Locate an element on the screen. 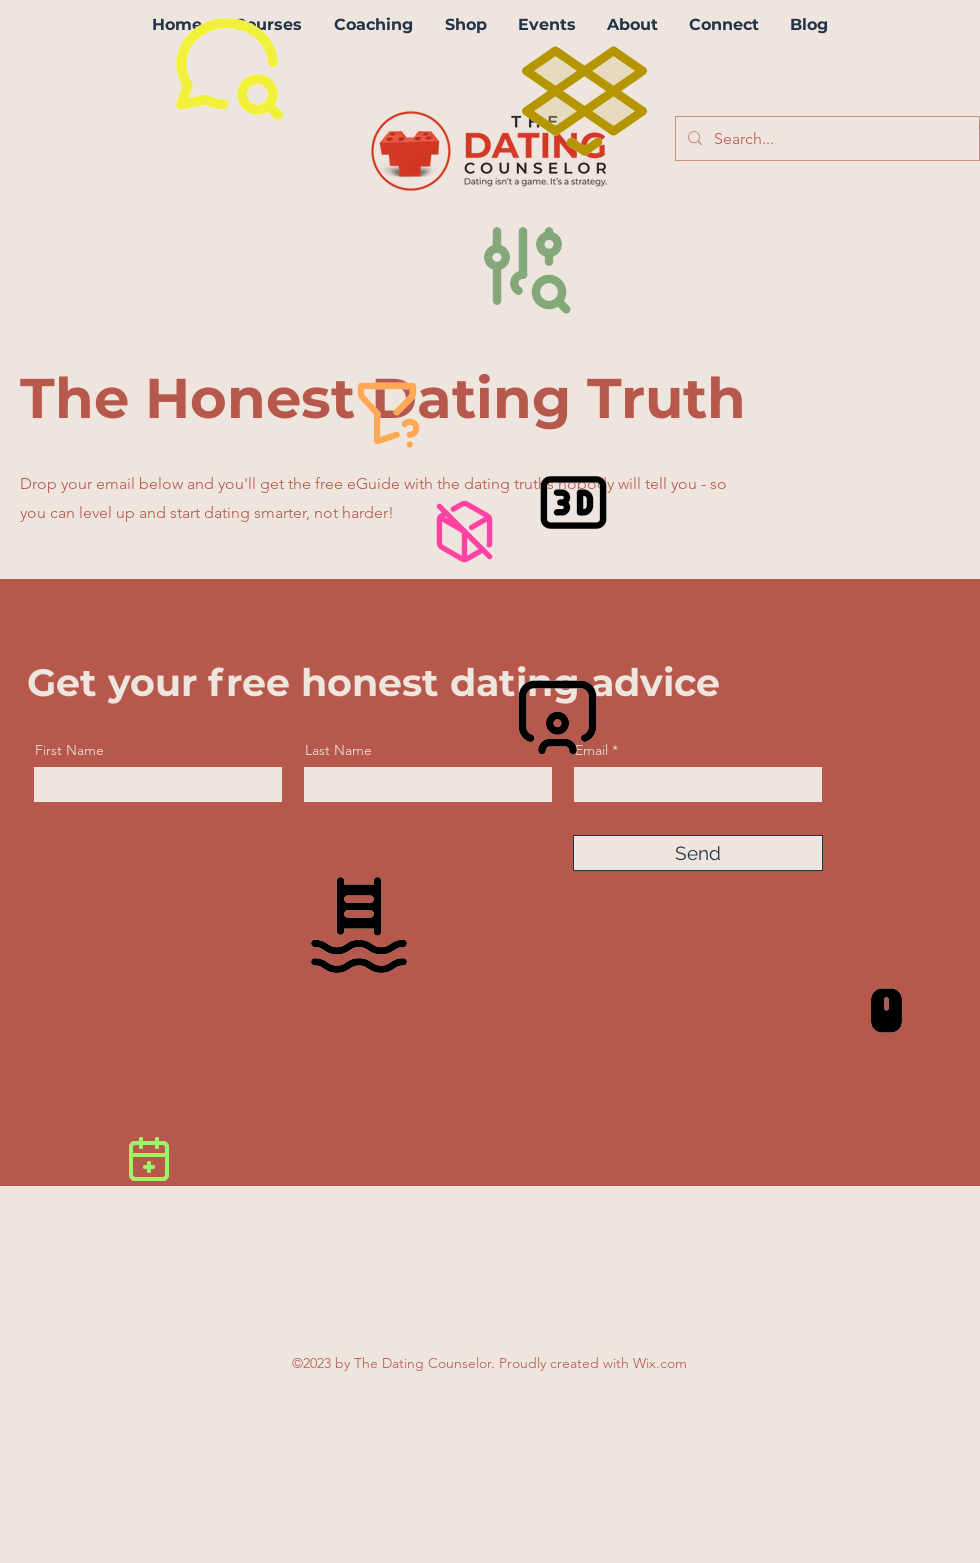 This screenshot has width=980, height=1563. indicates swimming pool amenity available is located at coordinates (359, 925).